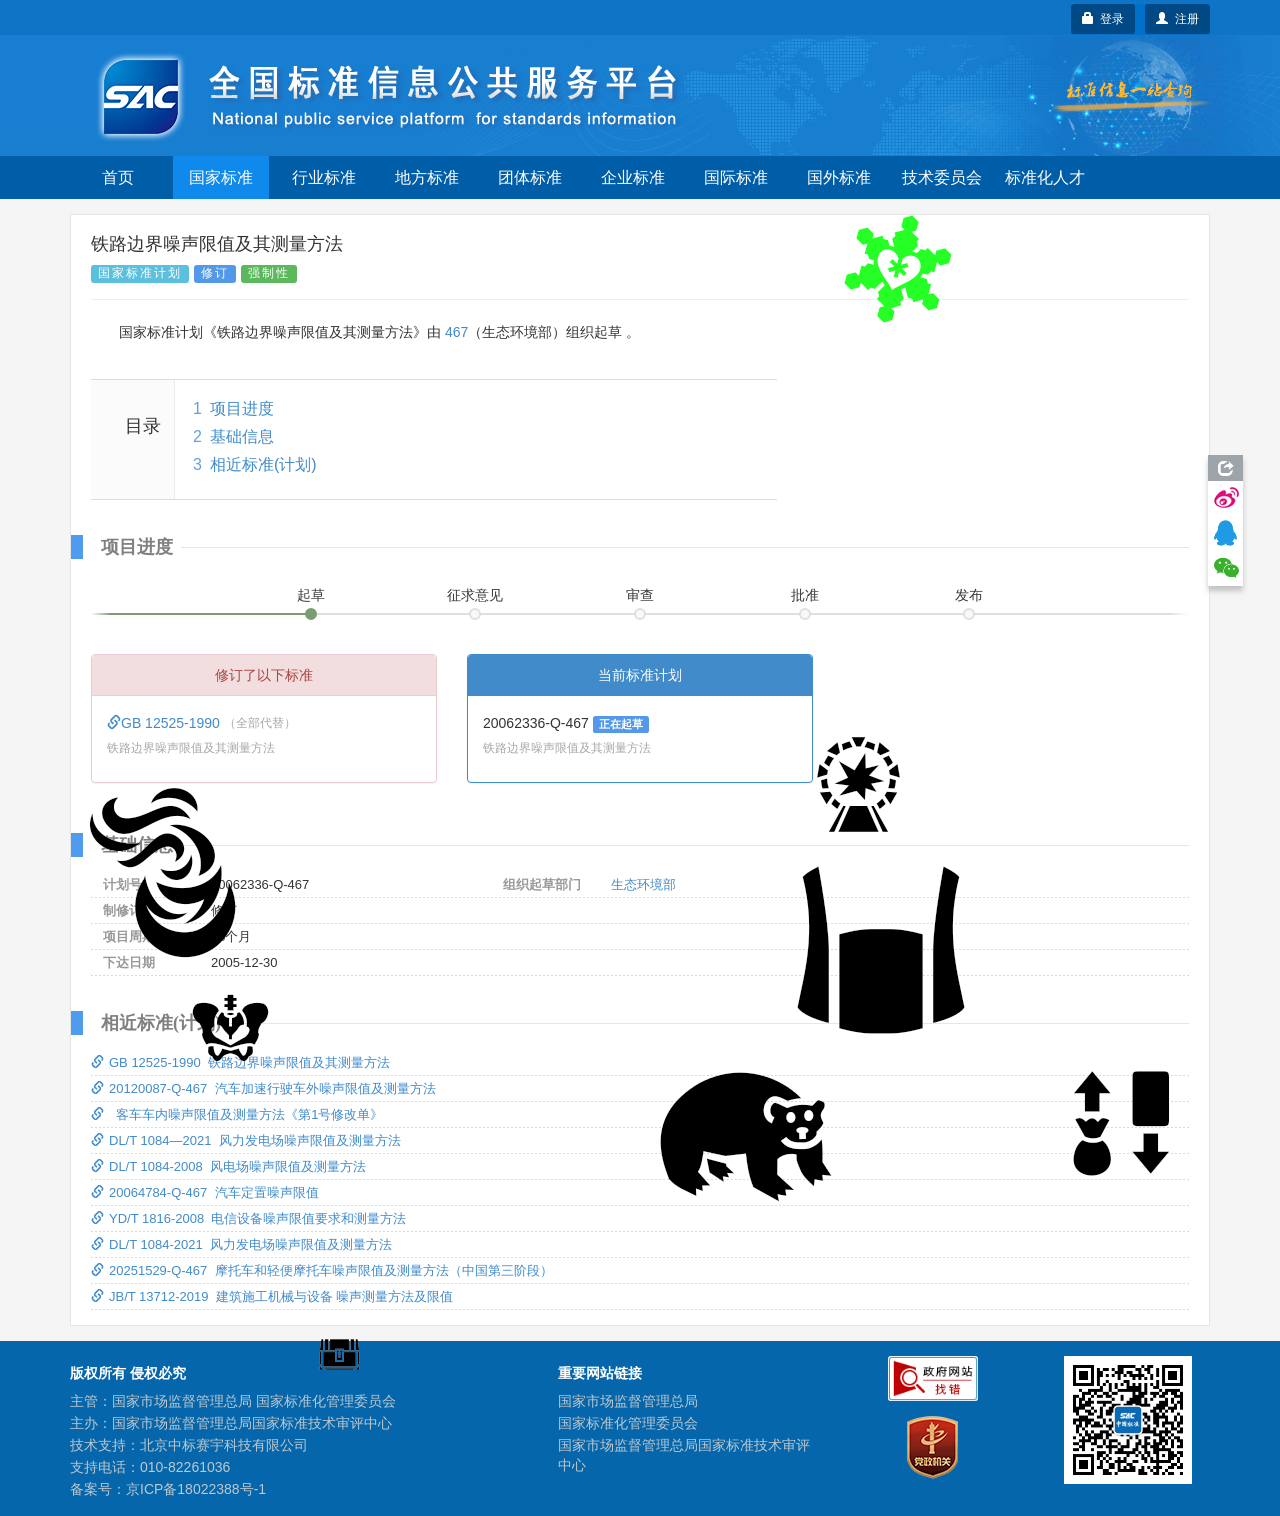  Describe the element at coordinates (169, 873) in the screenshot. I see `incense or aromatherapy item in a game inventory` at that location.